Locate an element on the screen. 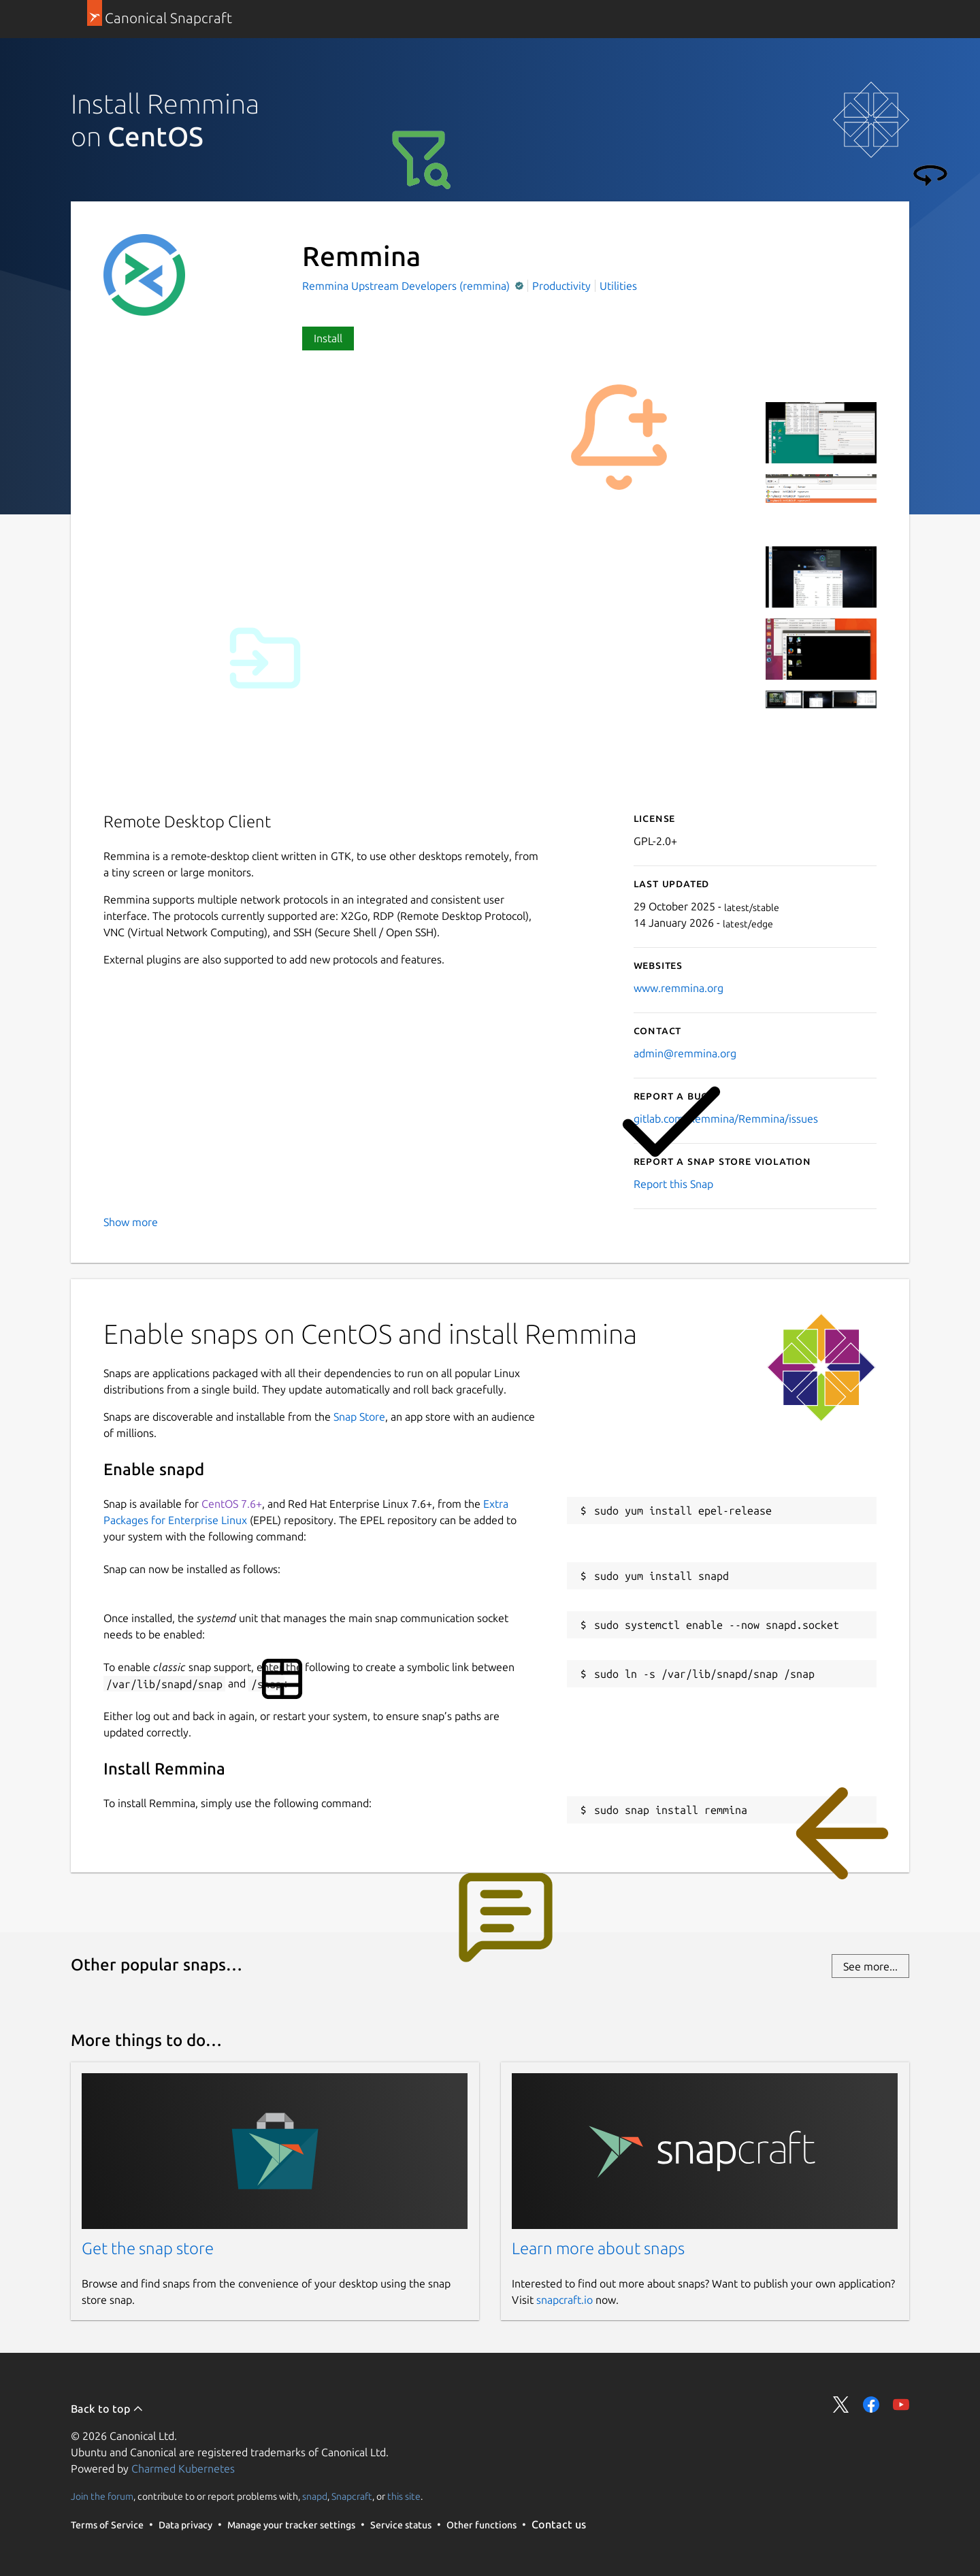 The height and width of the screenshot is (2576, 980). search within filtered results is located at coordinates (419, 157).